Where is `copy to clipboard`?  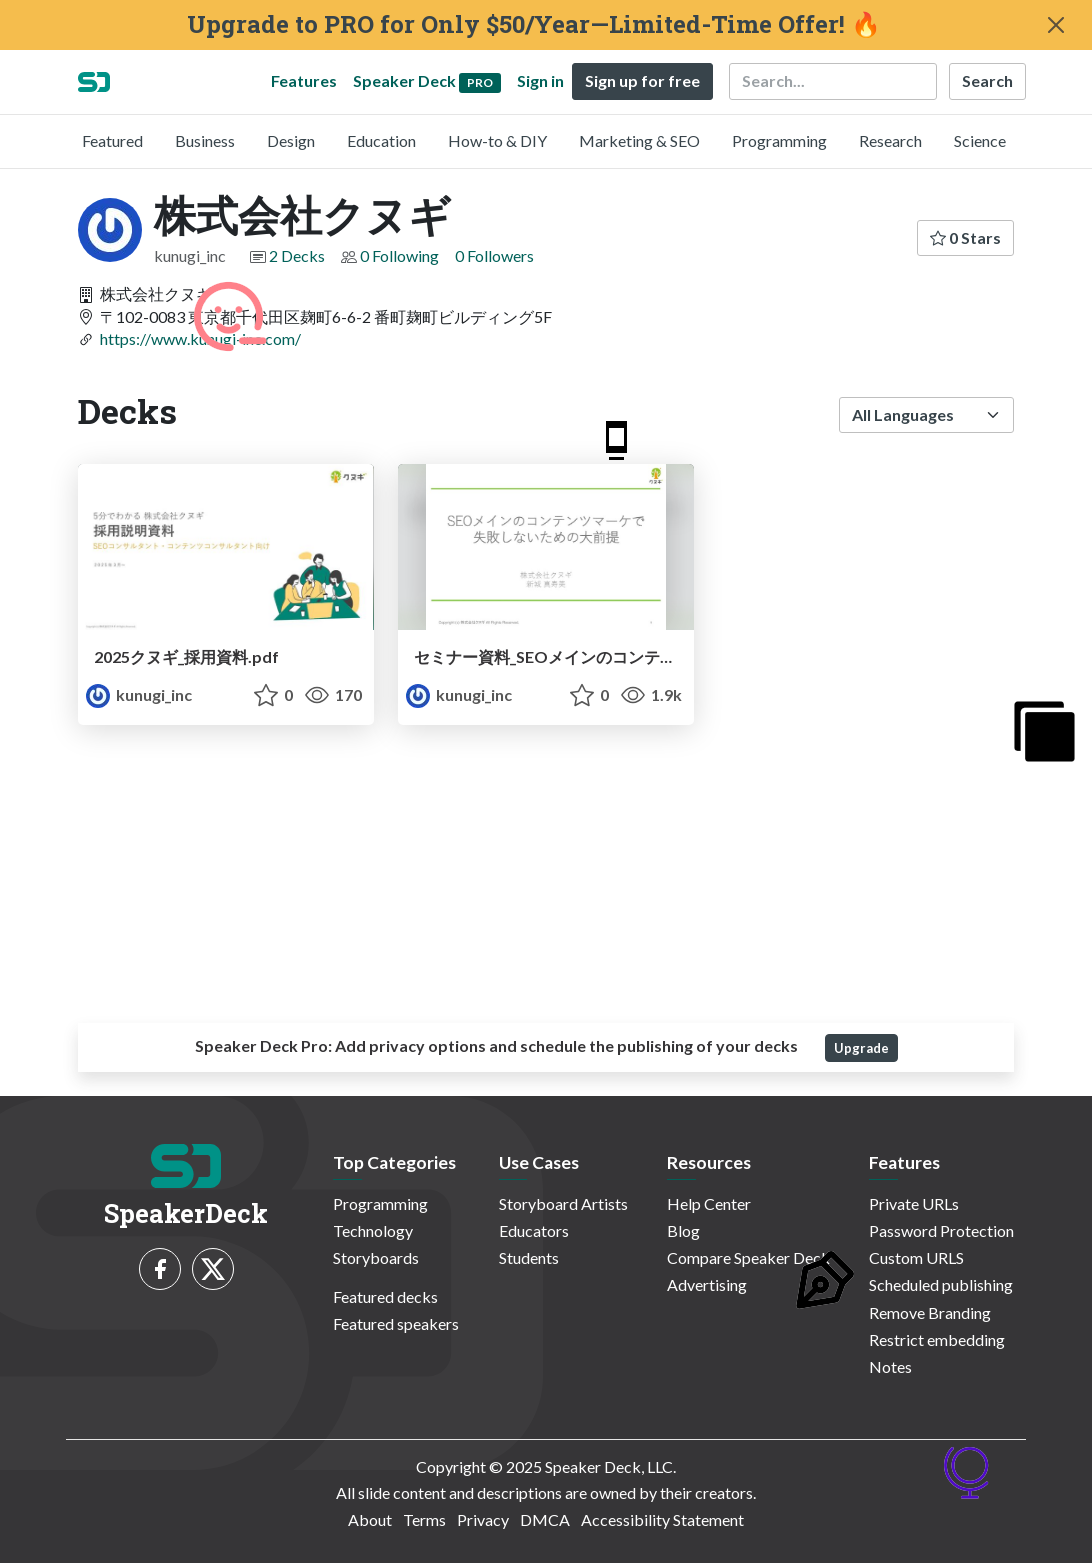
copy to clipboard is located at coordinates (1044, 731).